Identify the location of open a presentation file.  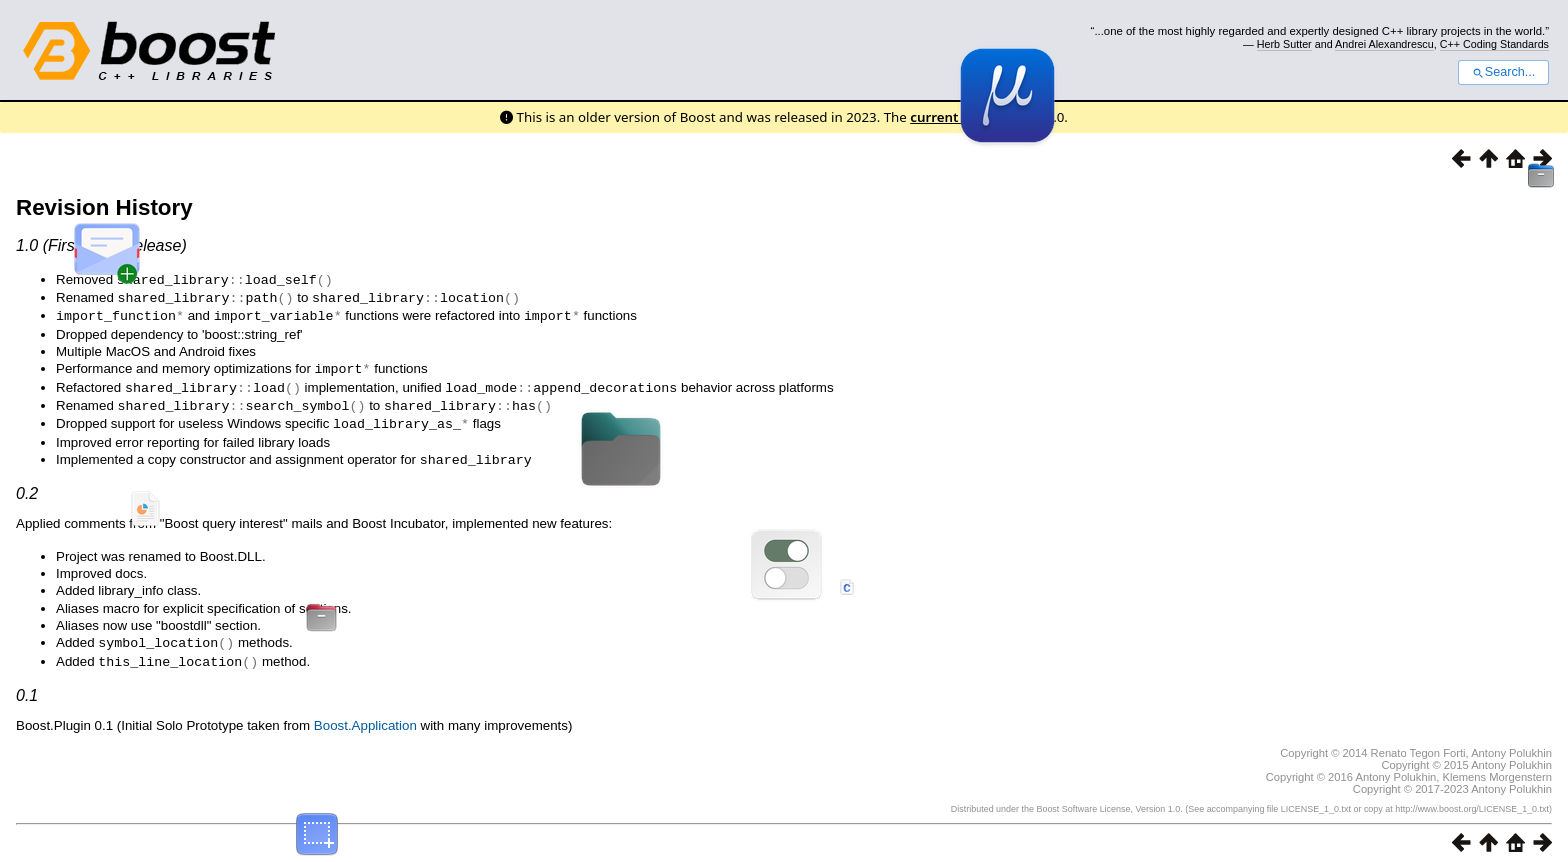
(145, 508).